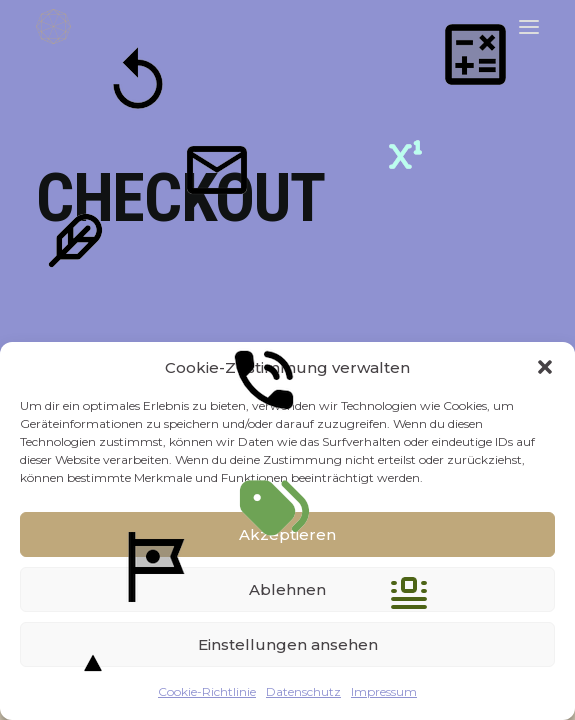 This screenshot has height=720, width=575. What do you see at coordinates (475, 54) in the screenshot?
I see `open calculator tool` at bounding box center [475, 54].